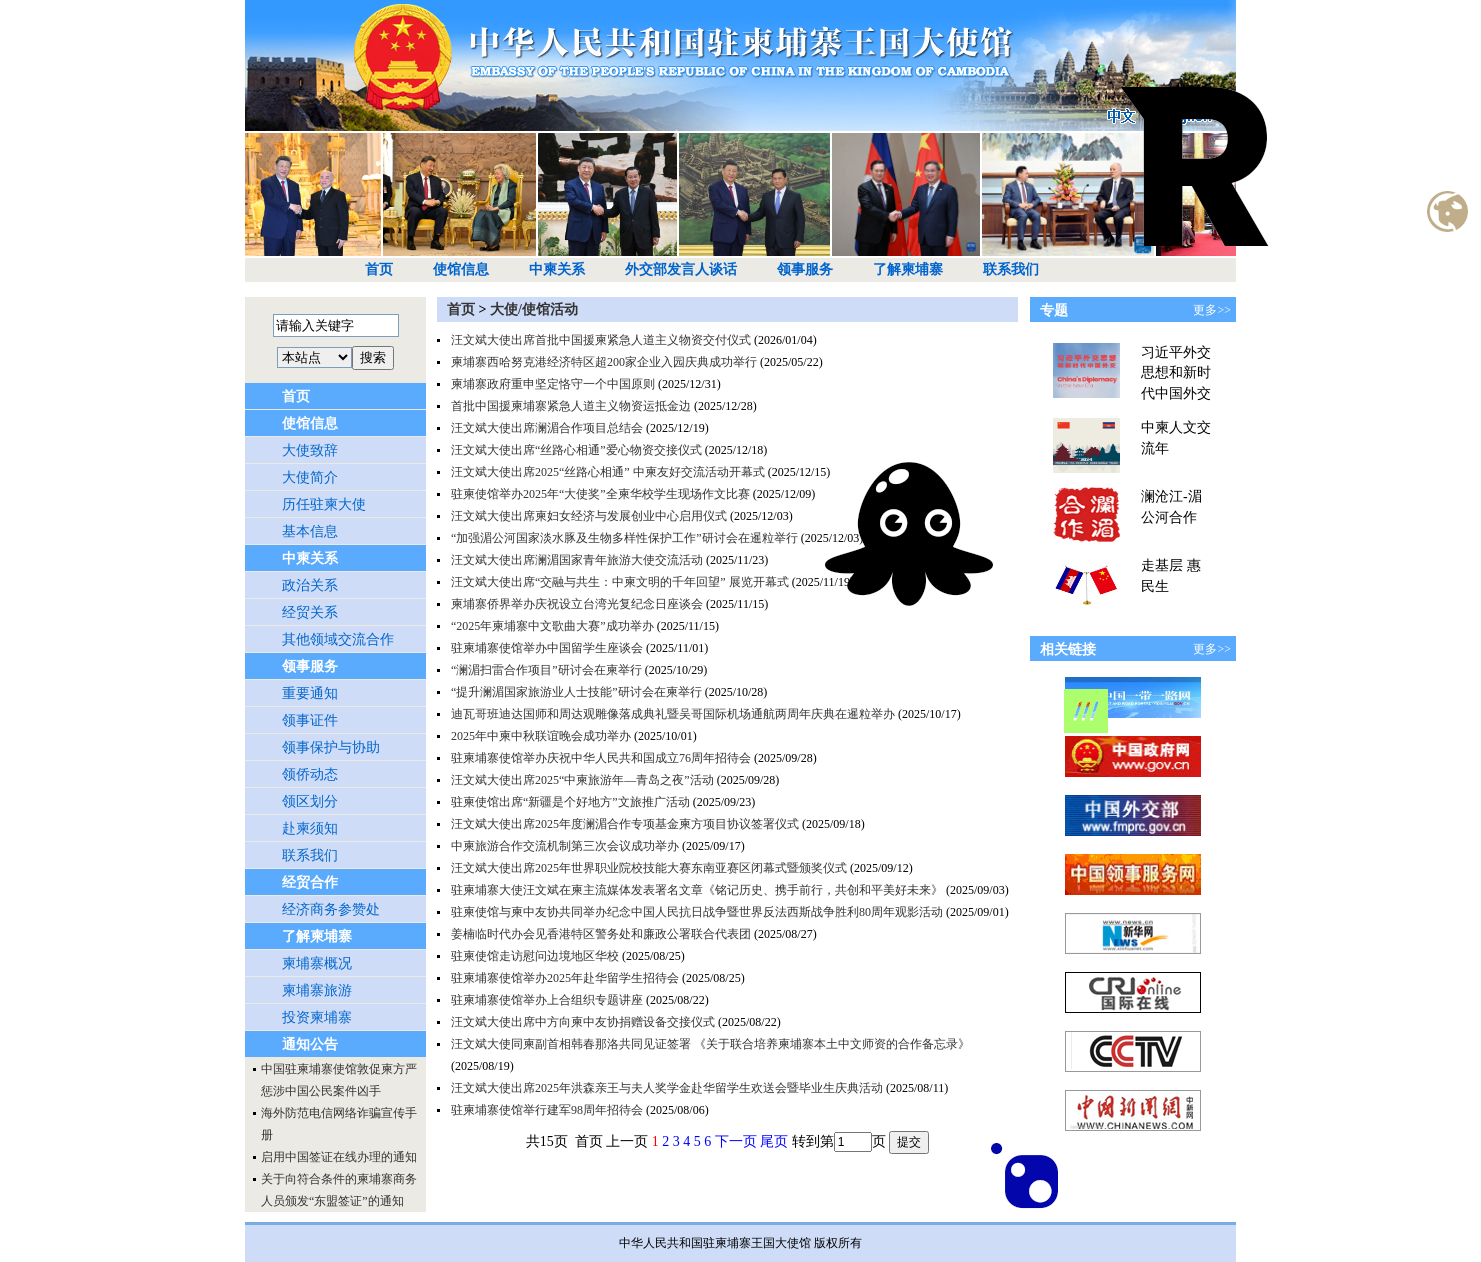 The height and width of the screenshot is (1262, 1481). Describe the element at coordinates (1194, 166) in the screenshot. I see `open Revolt chat application` at that location.